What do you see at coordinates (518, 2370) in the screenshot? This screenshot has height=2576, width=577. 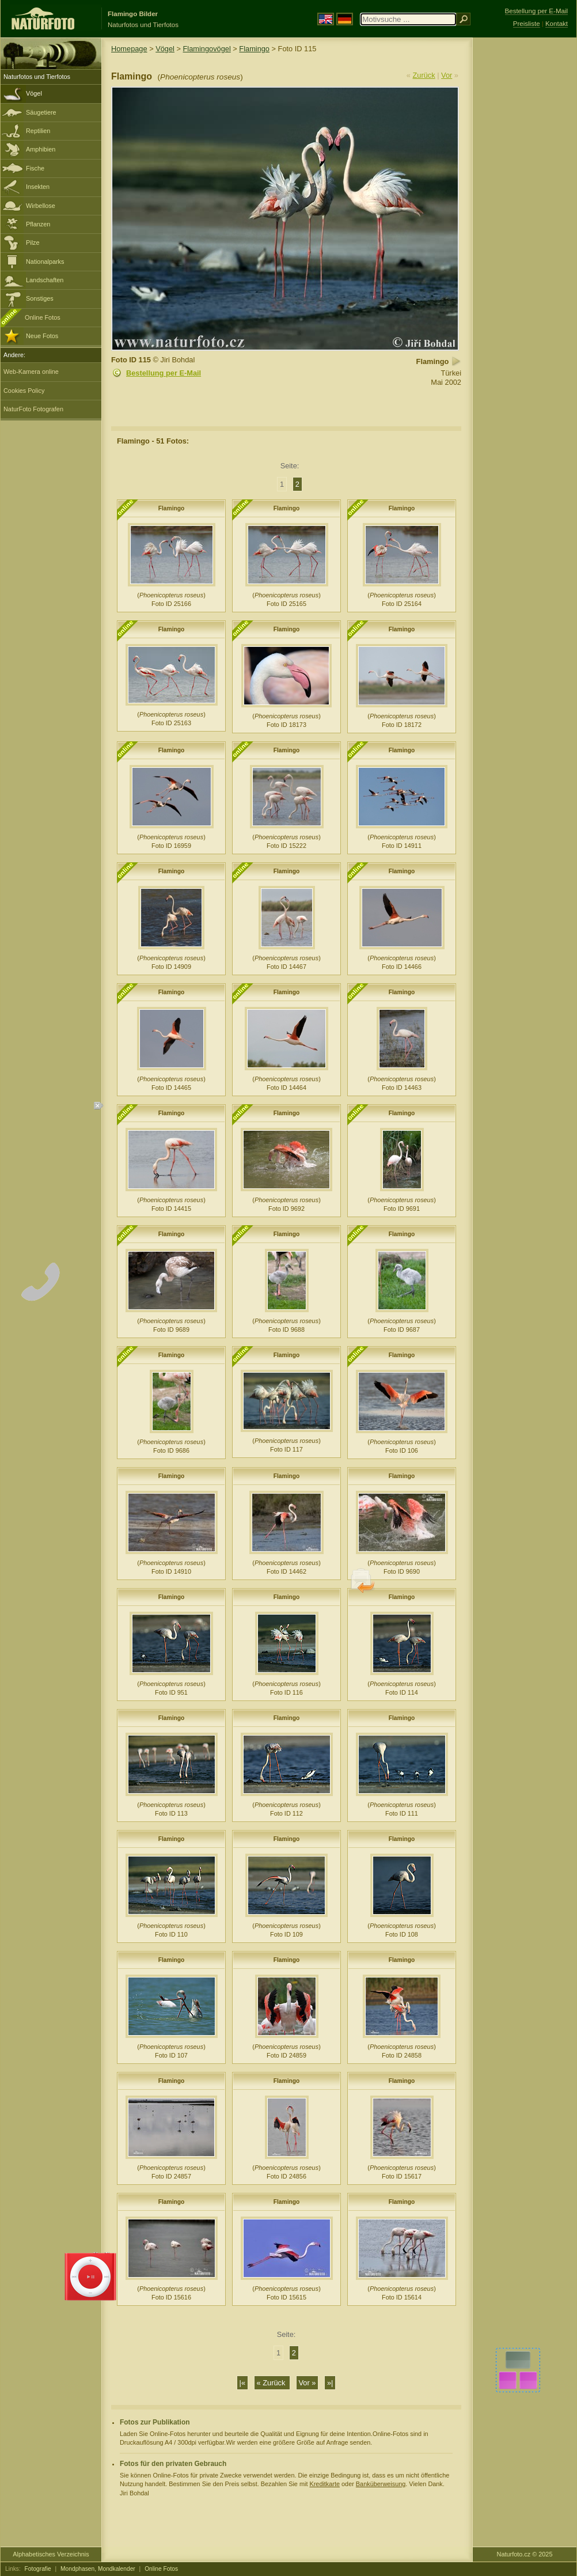 I see `select all items in the current view` at bounding box center [518, 2370].